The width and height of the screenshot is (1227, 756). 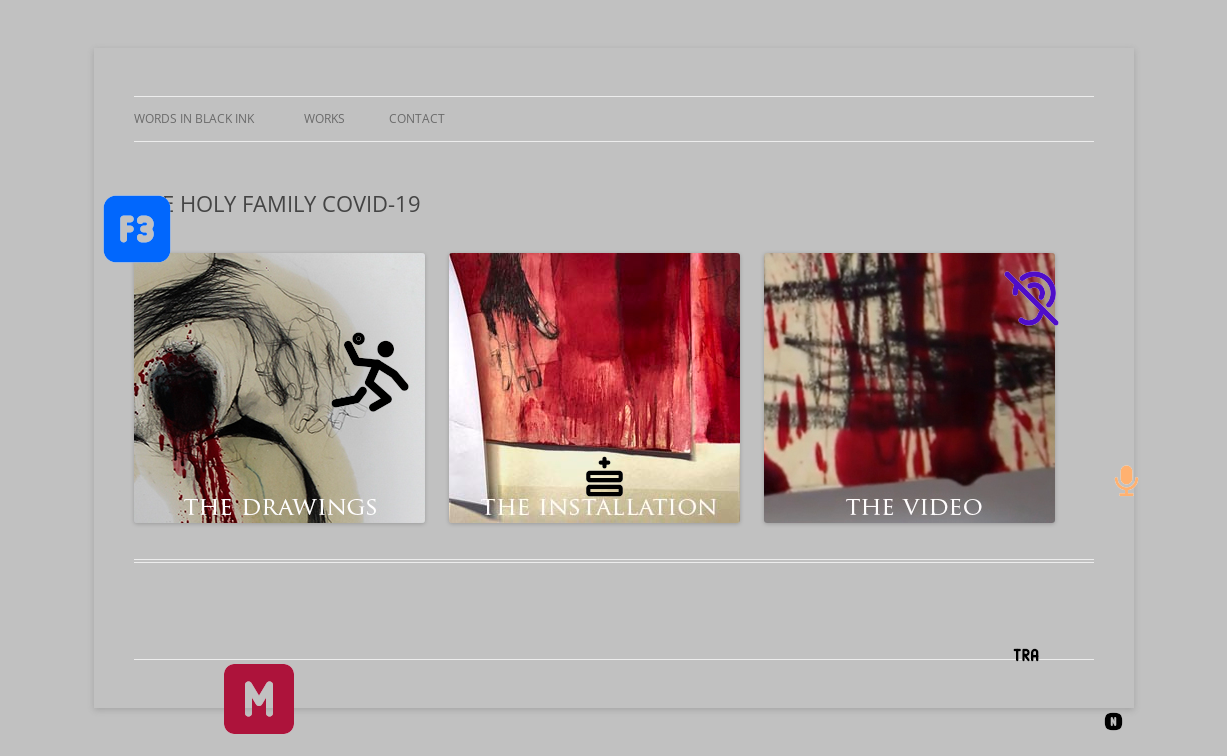 I want to click on keyboard shortcut indicator for F3 function key, so click(x=137, y=229).